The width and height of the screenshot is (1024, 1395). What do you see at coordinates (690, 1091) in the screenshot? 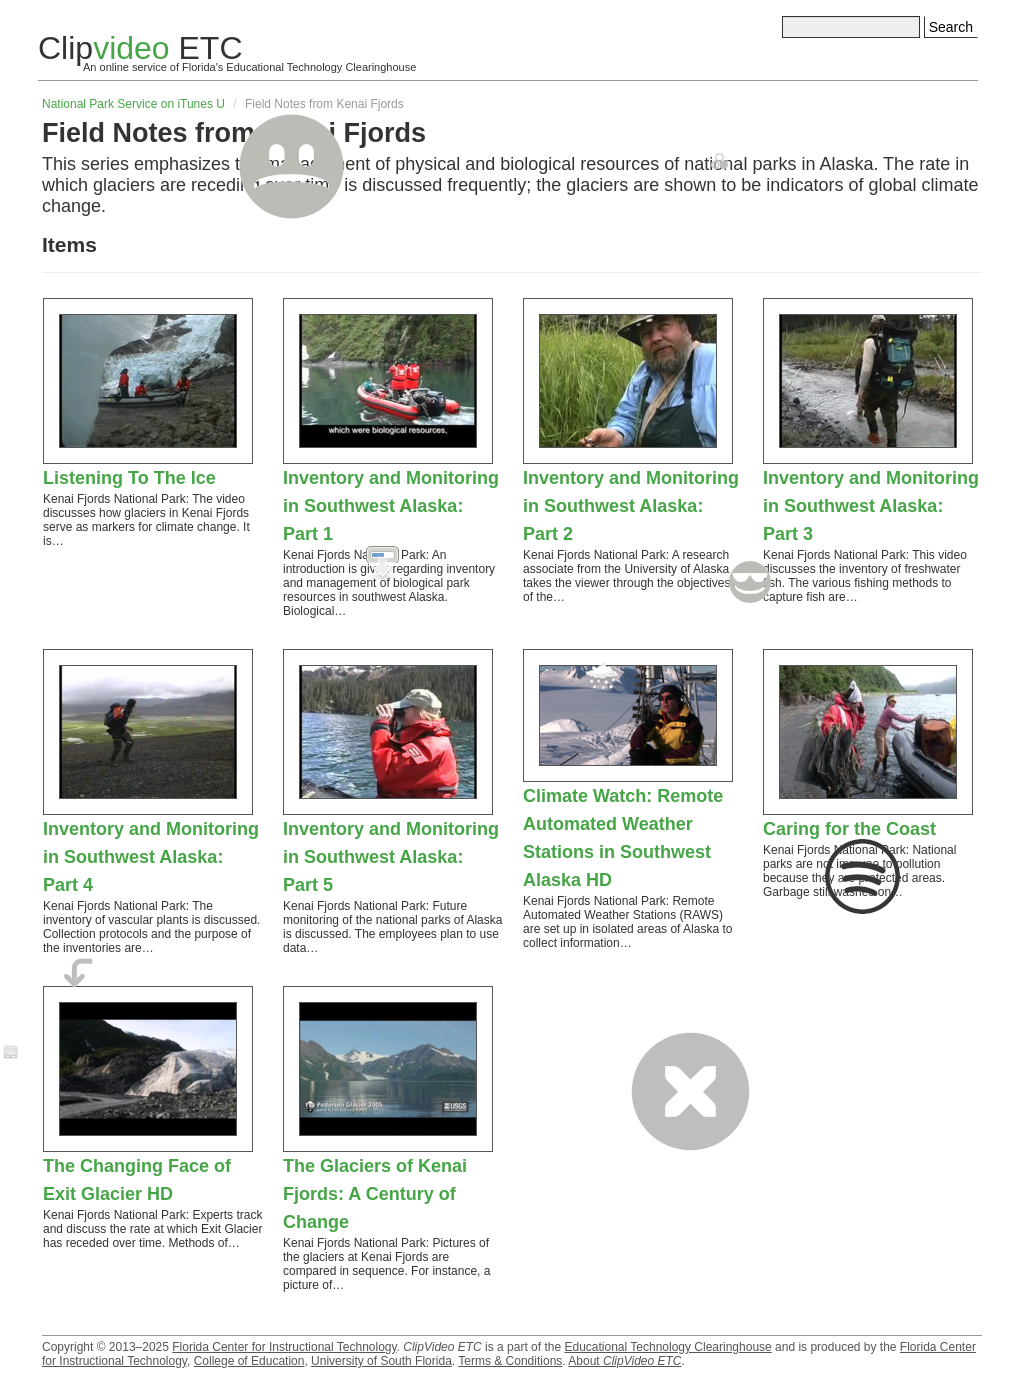
I see `delete selected item` at bounding box center [690, 1091].